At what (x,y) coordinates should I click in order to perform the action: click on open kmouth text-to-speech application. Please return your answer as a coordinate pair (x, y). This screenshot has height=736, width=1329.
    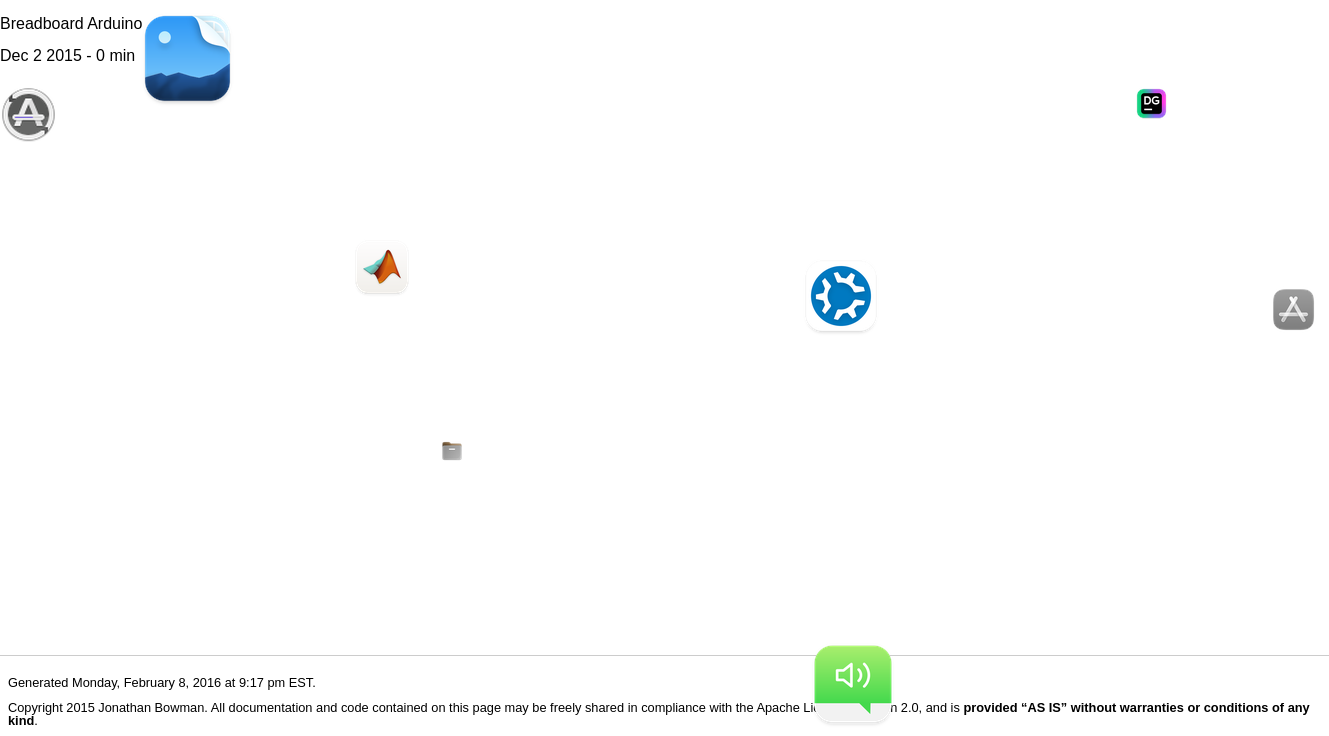
    Looking at the image, I should click on (853, 684).